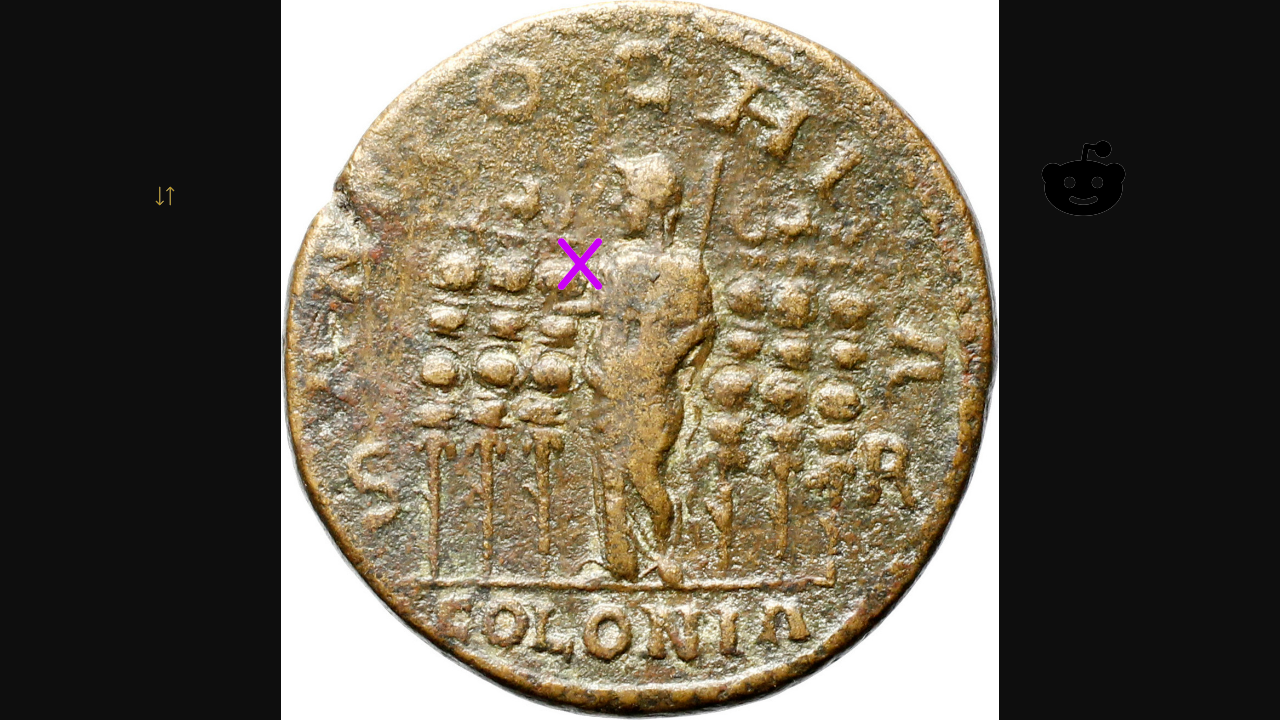 This screenshot has width=1280, height=720. I want to click on open the reddit app, so click(1083, 182).